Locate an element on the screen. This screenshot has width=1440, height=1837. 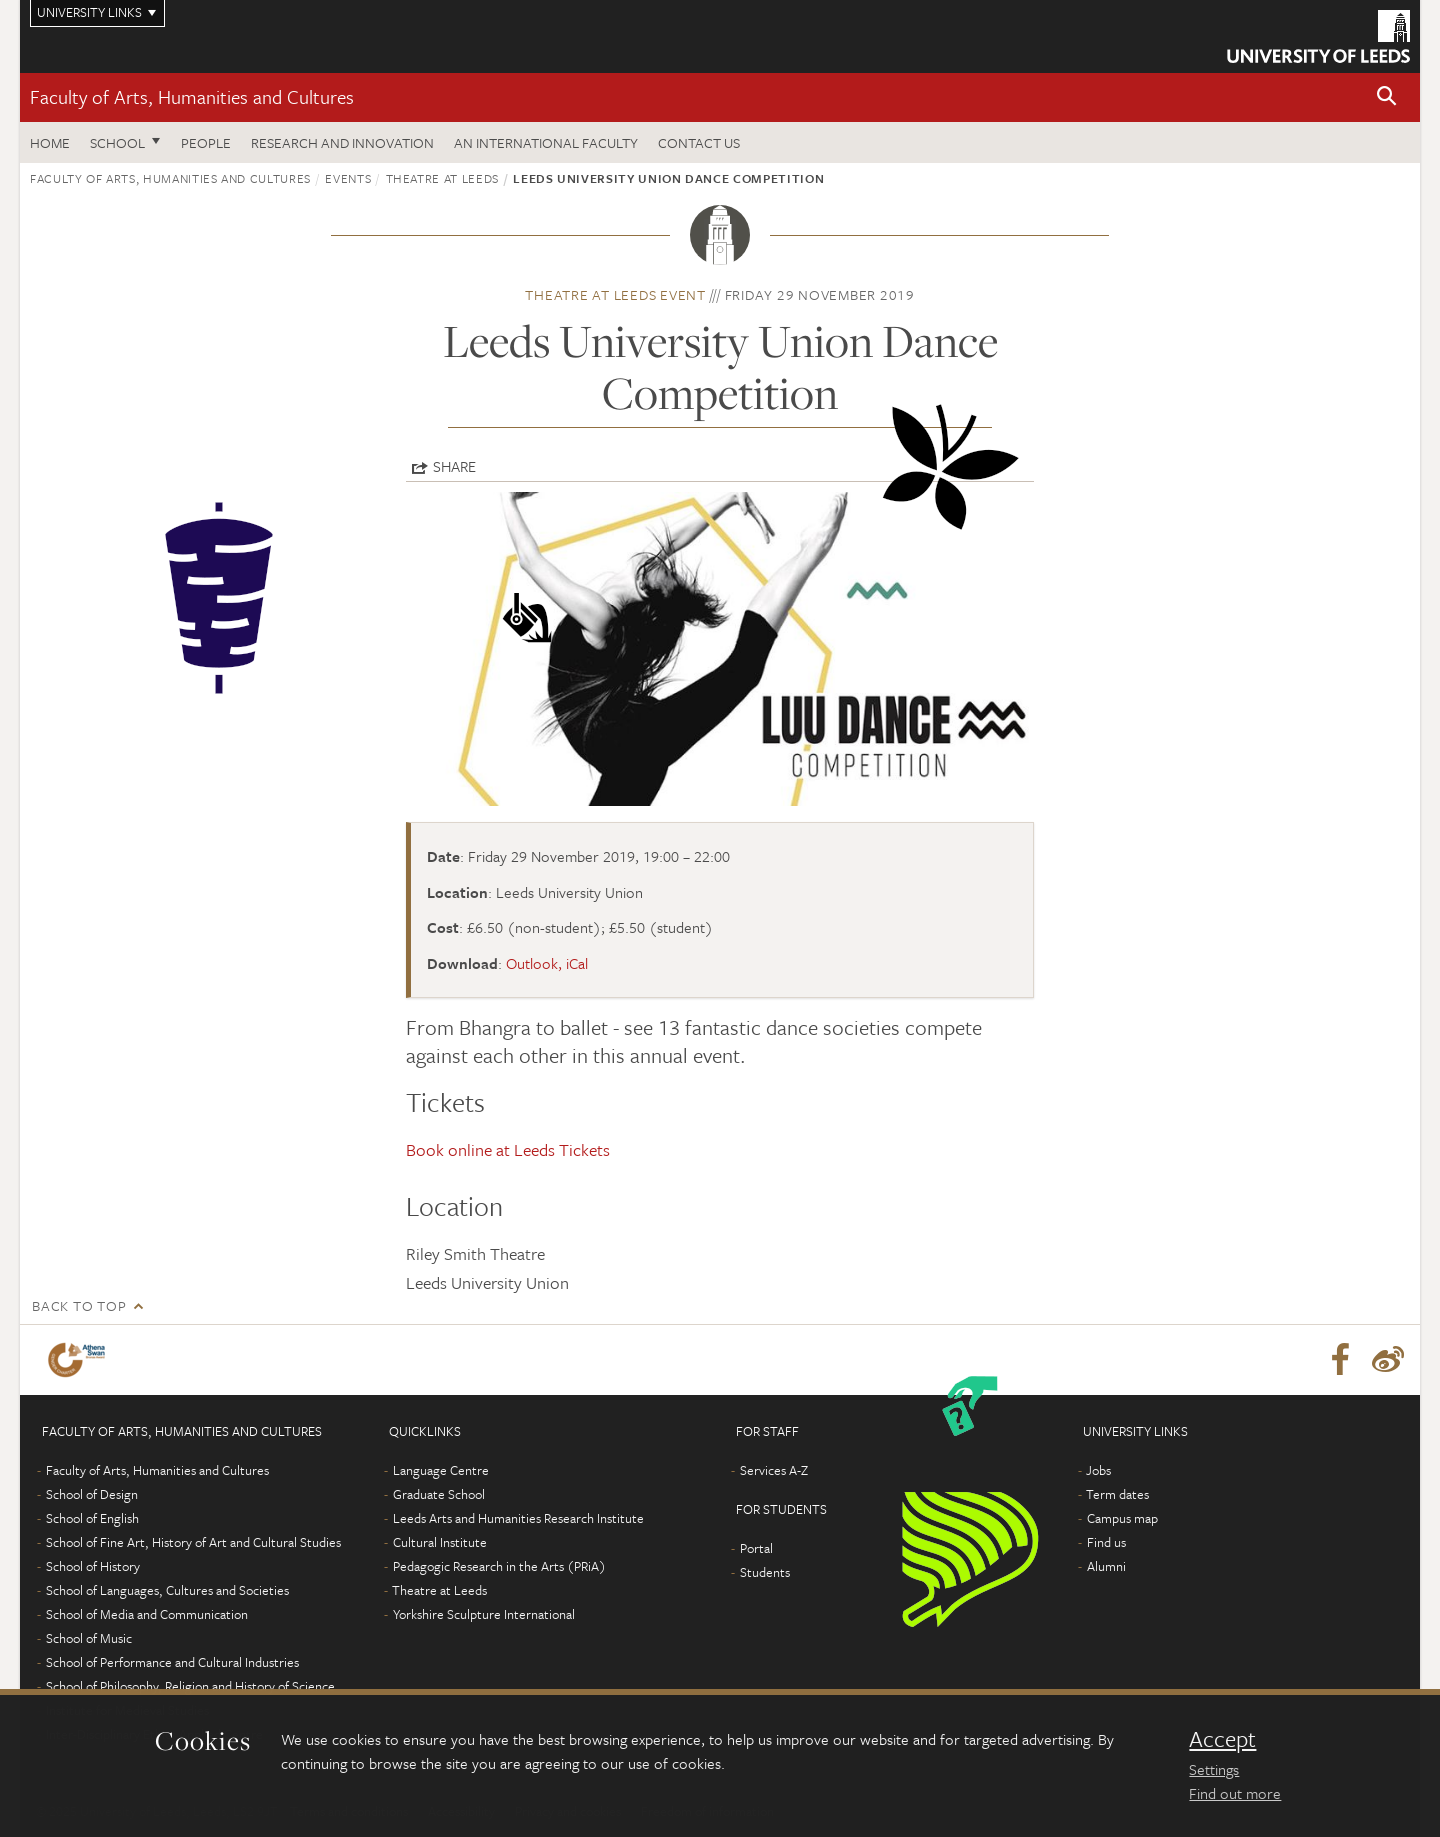
browse kebab or street food options is located at coordinates (219, 598).